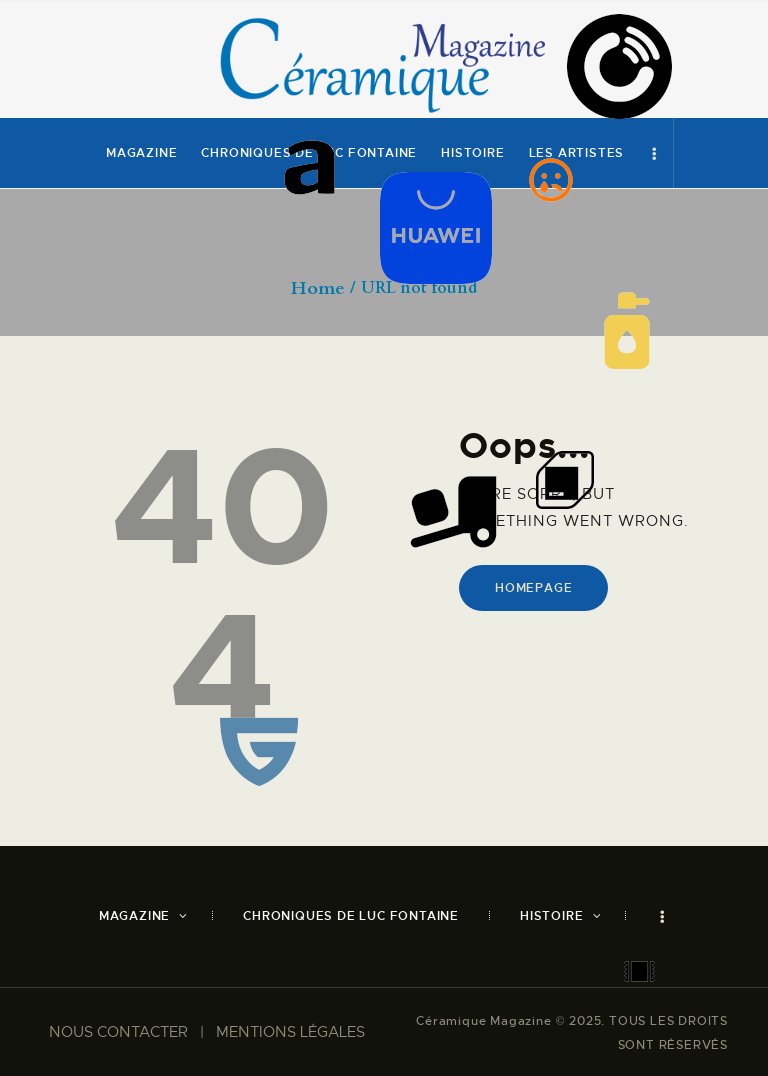 The image size is (768, 1076). What do you see at coordinates (565, 480) in the screenshot?
I see `jetbrains company logo` at bounding box center [565, 480].